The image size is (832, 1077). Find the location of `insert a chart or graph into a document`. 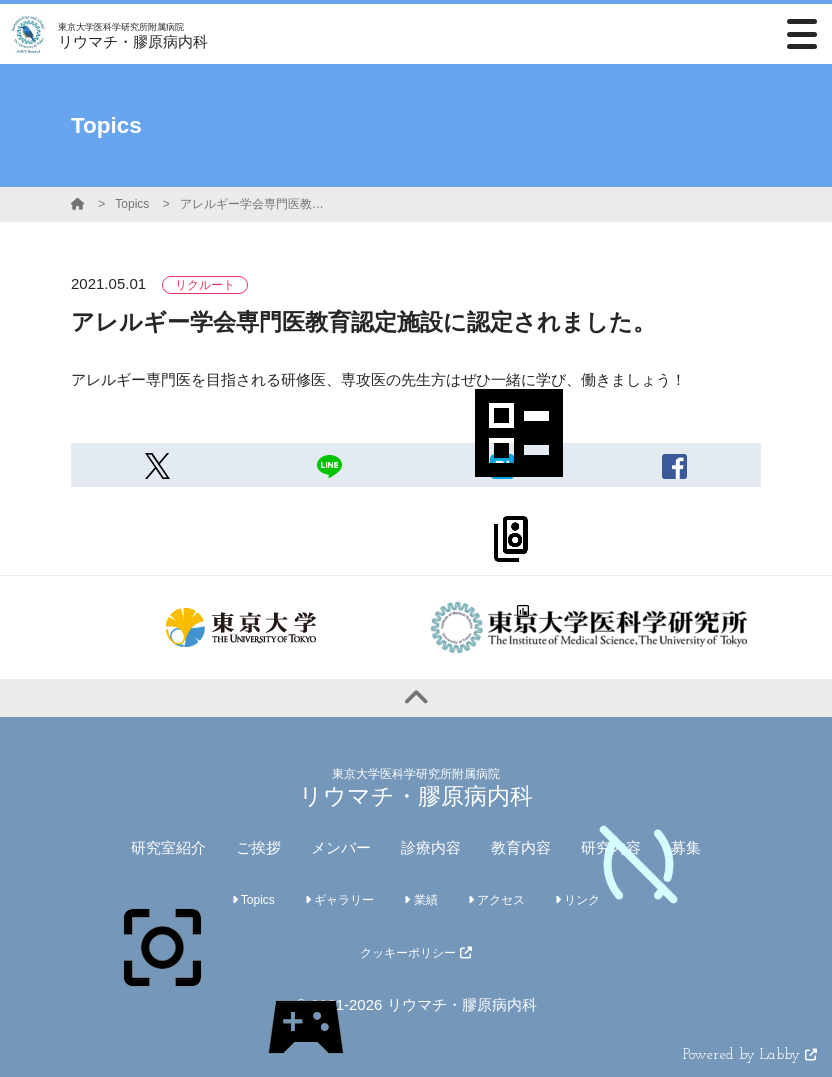

insert a chart or graph into a document is located at coordinates (523, 611).